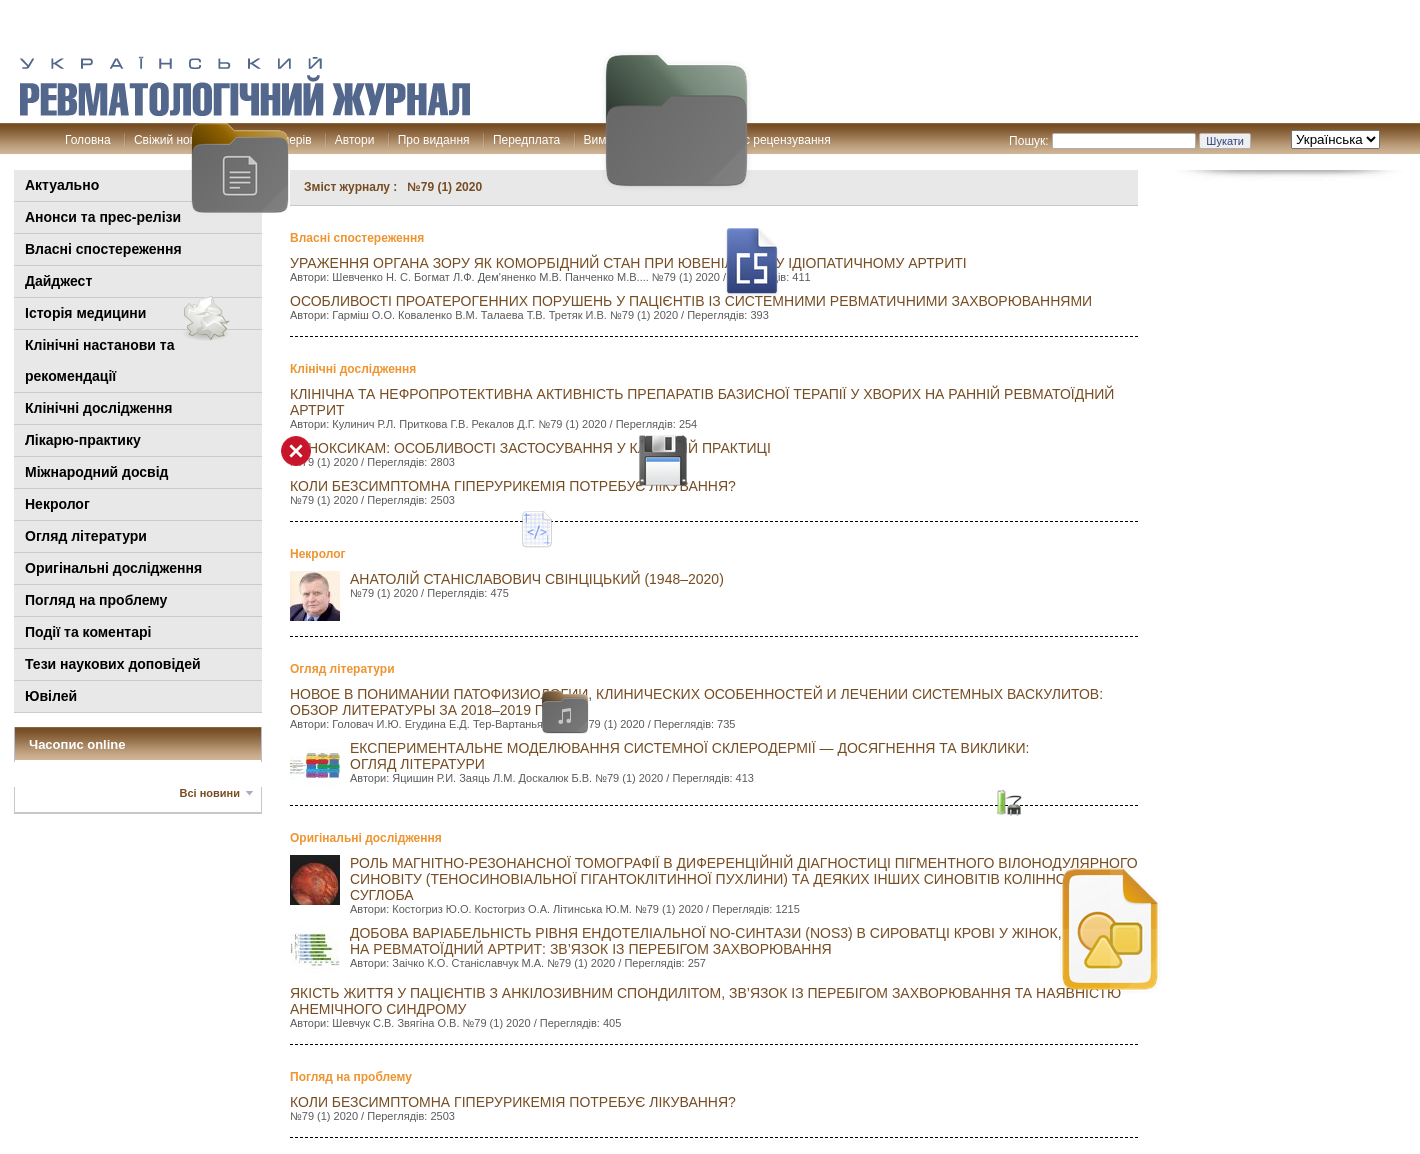 This screenshot has width=1420, height=1154. Describe the element at coordinates (1110, 929) in the screenshot. I see `libreoffice draw document file` at that location.